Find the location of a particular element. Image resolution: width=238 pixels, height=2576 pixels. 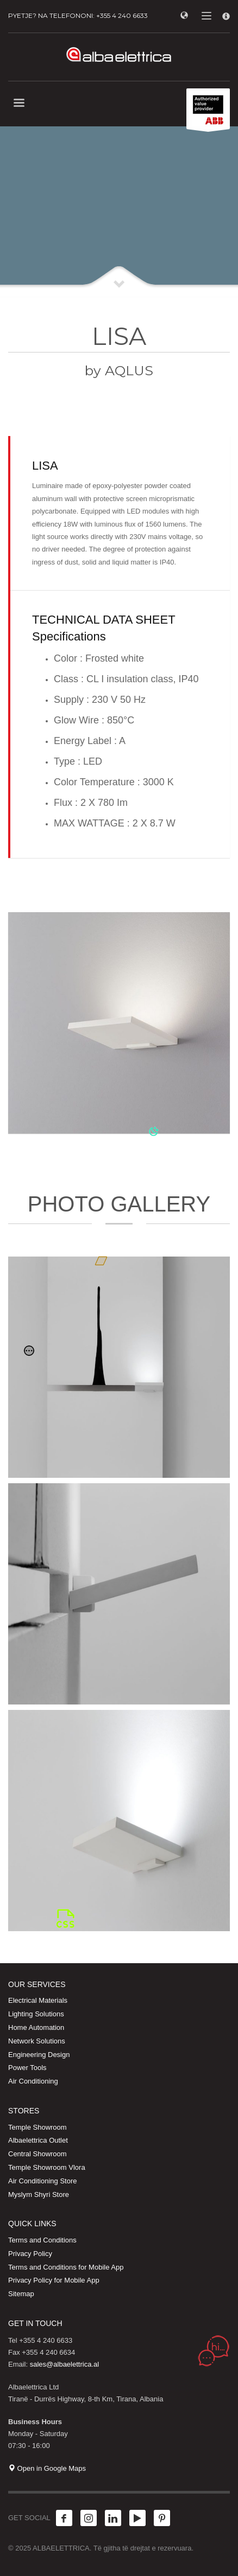

a CSS stylesheet file is located at coordinates (66, 1919).